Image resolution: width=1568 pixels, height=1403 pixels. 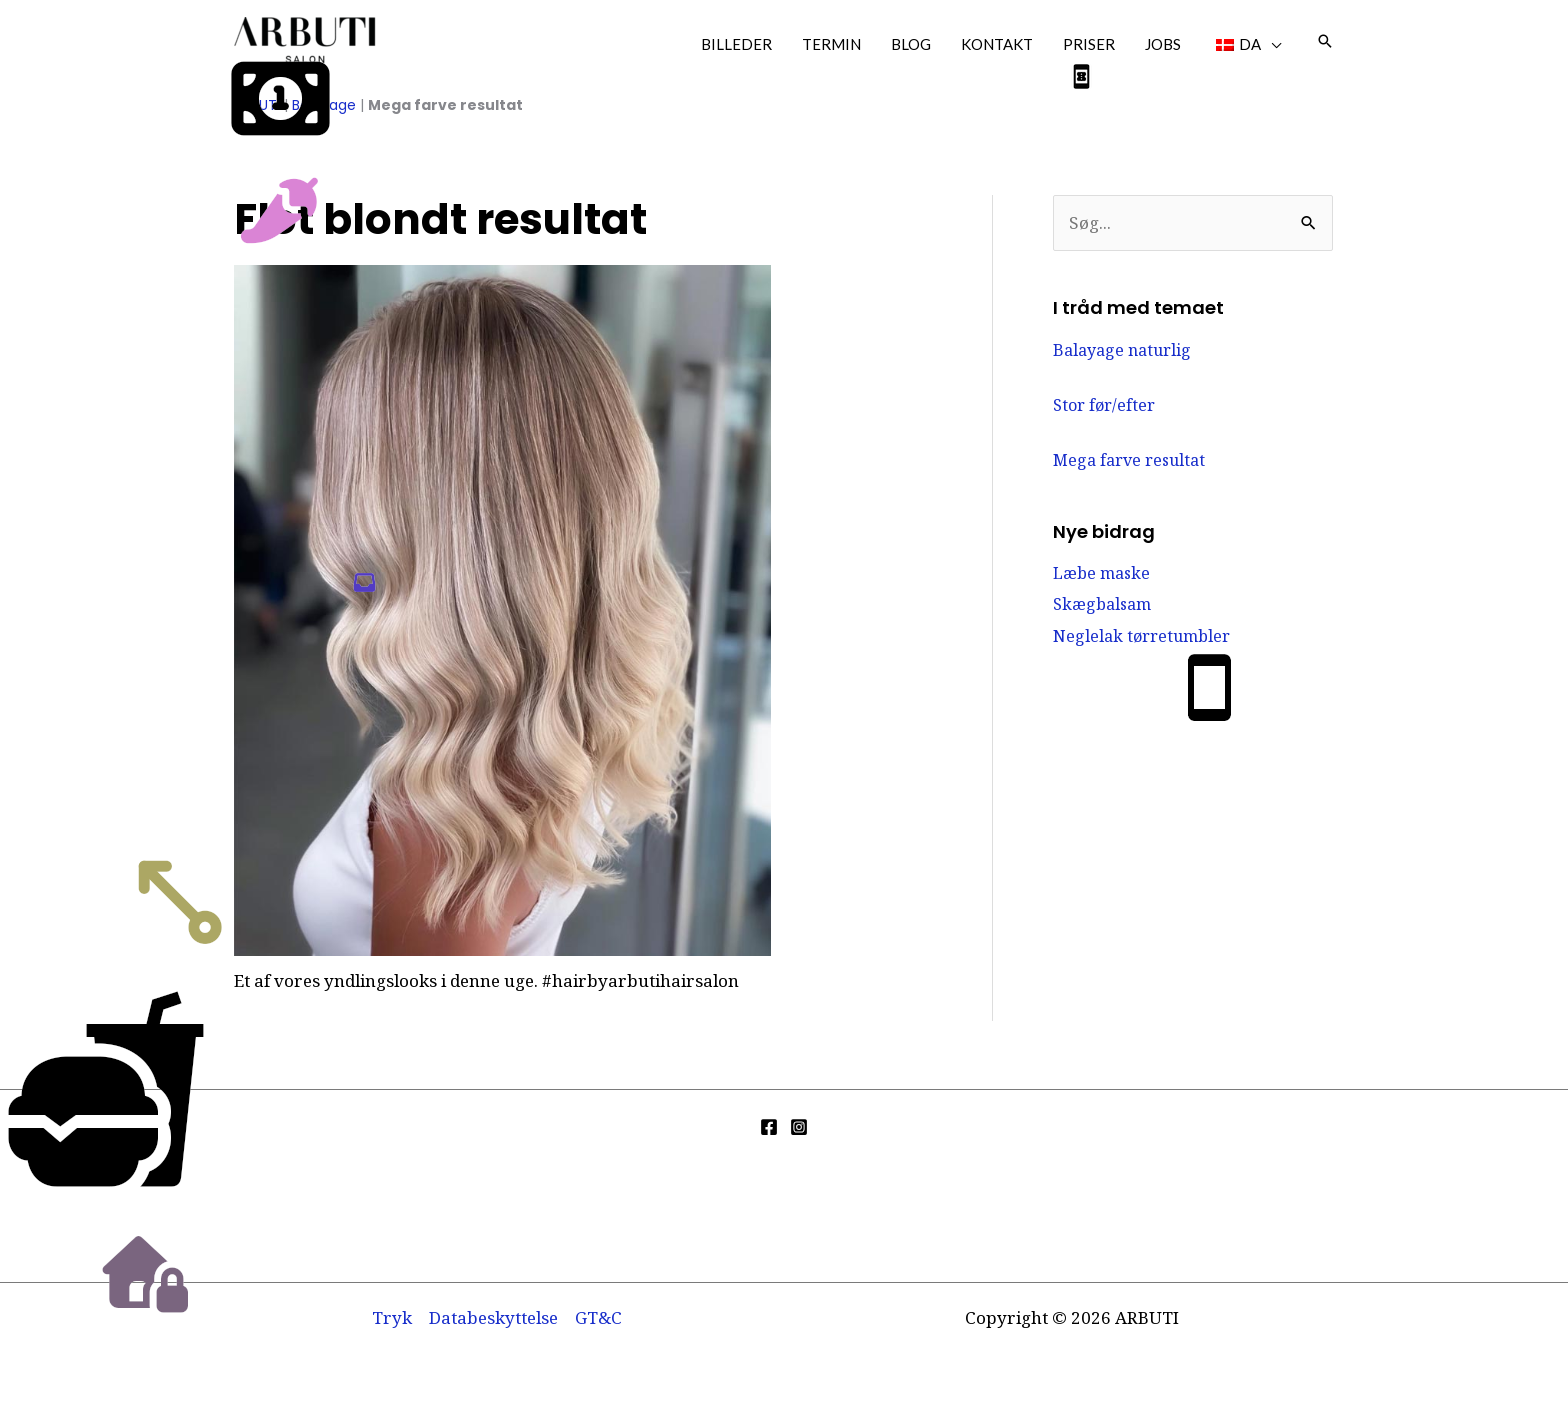 What do you see at coordinates (1081, 76) in the screenshot?
I see `book or reserve tickets online` at bounding box center [1081, 76].